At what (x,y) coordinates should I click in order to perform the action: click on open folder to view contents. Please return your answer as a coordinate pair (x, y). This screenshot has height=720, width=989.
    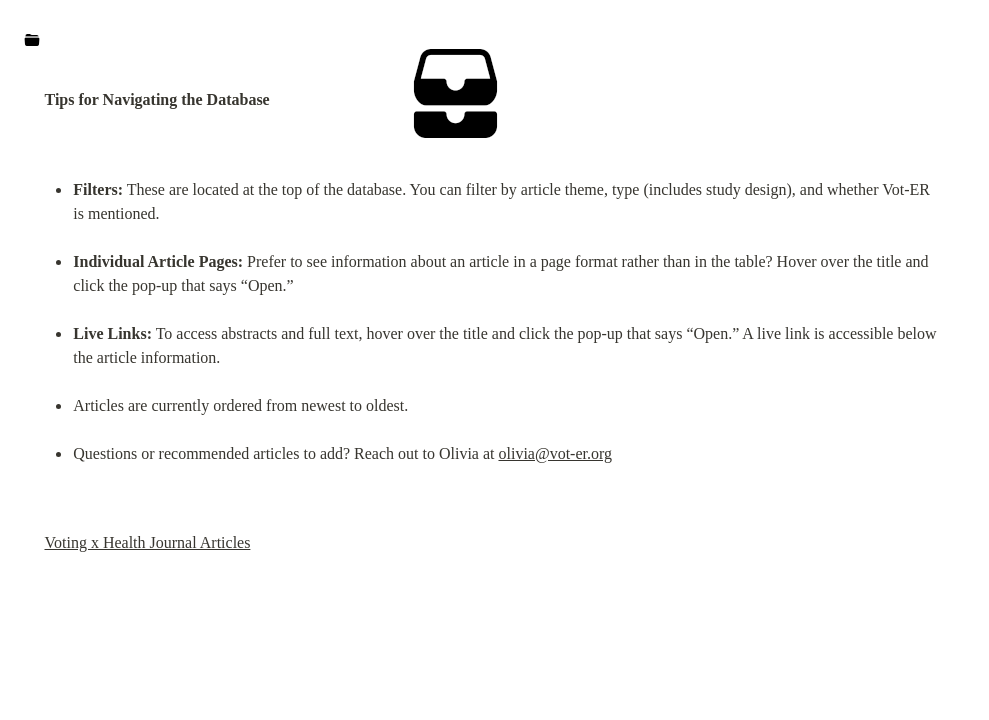
    Looking at the image, I should click on (32, 40).